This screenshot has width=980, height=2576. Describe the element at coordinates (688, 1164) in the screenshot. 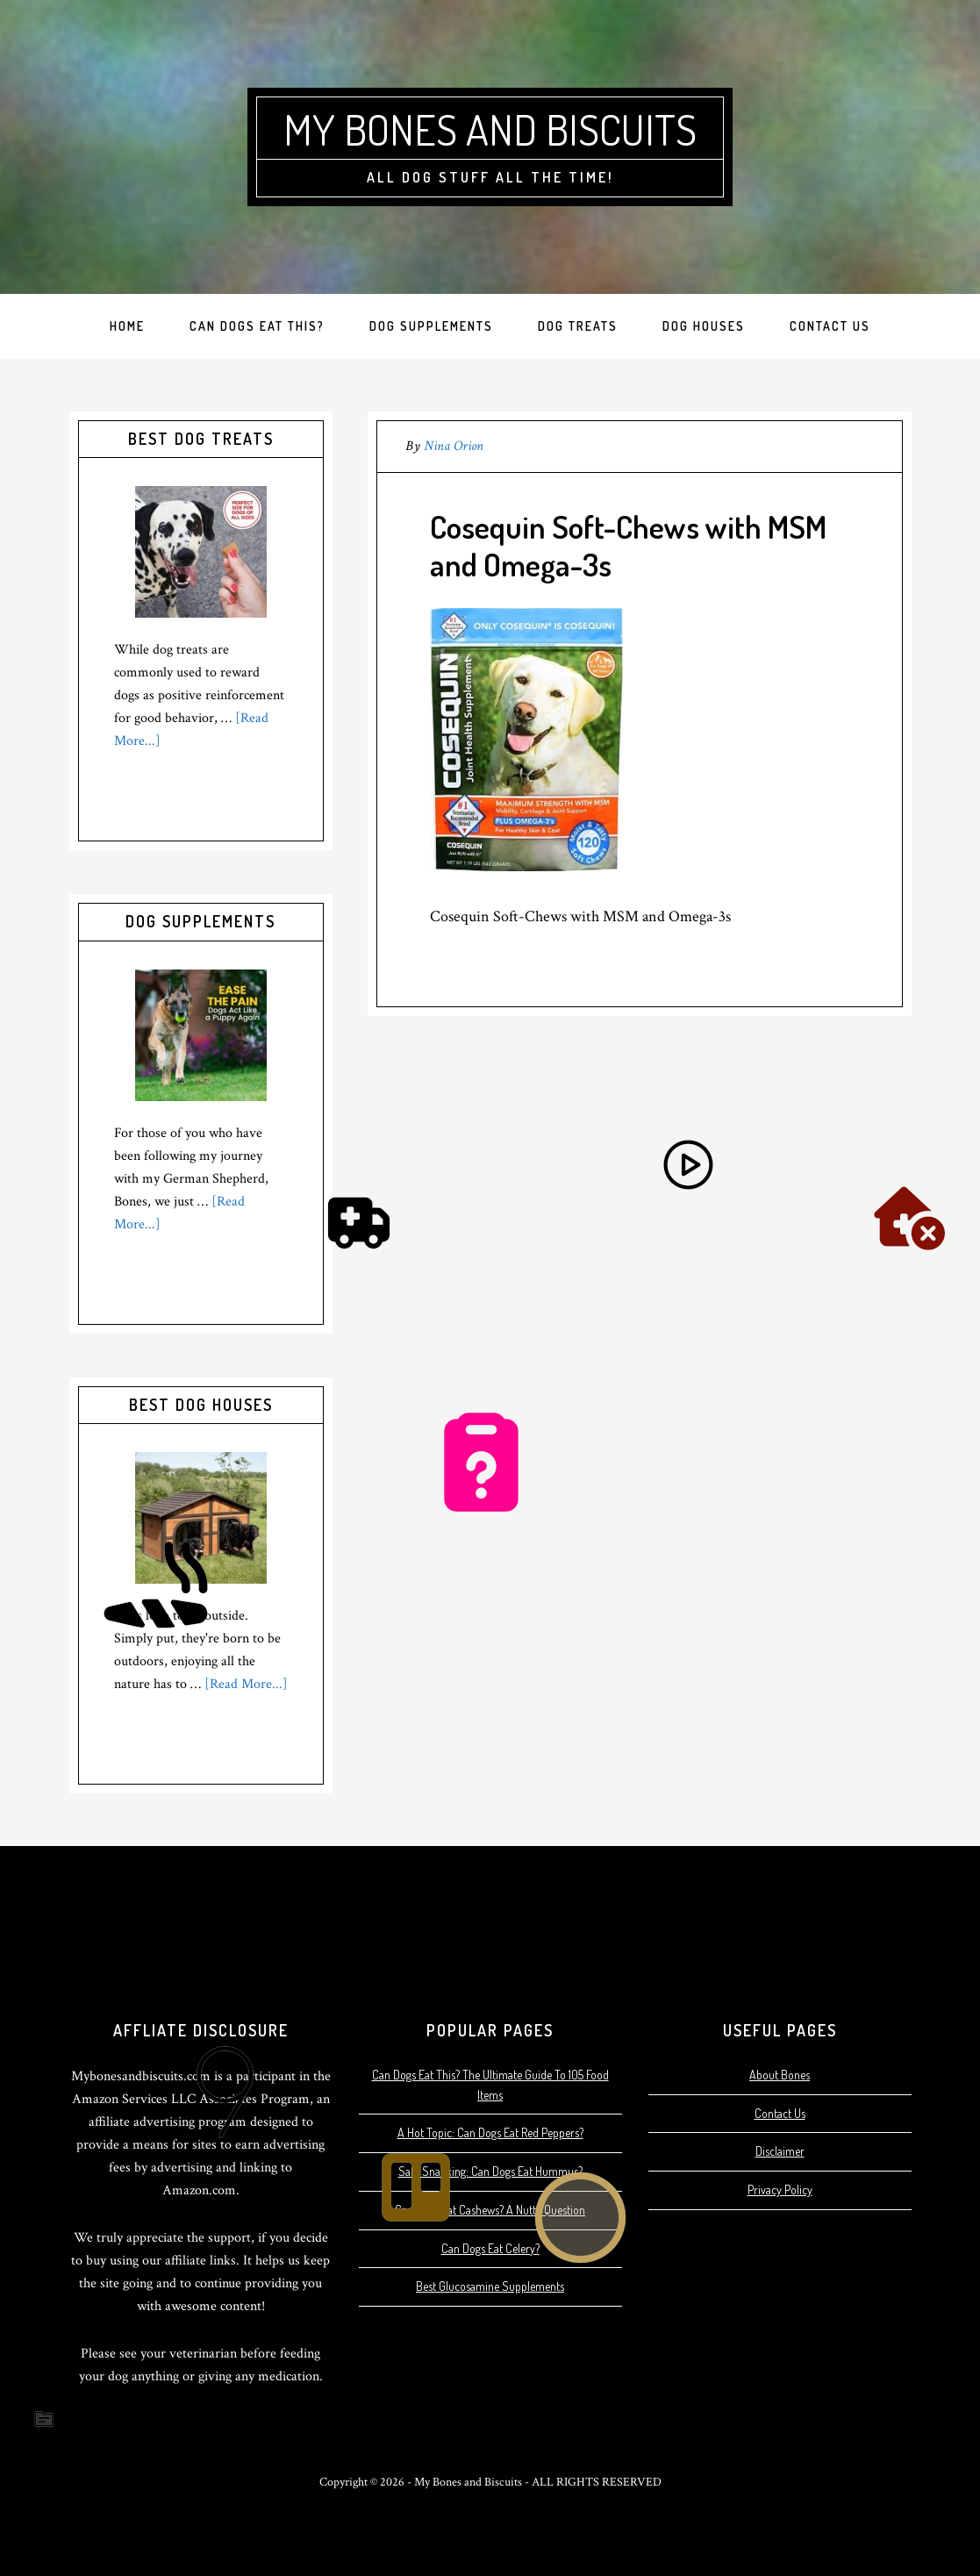

I see `play media or video content` at that location.